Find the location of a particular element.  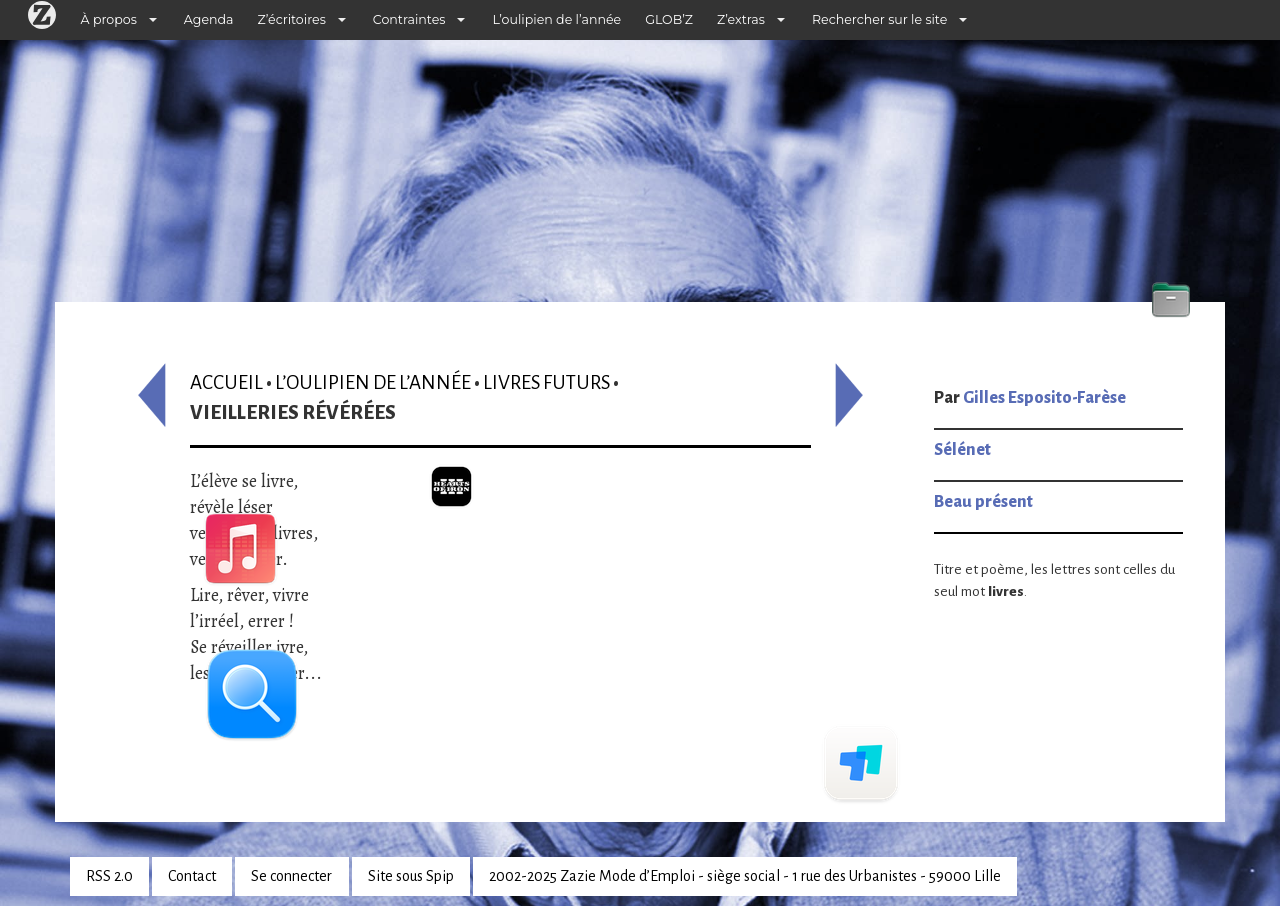

open the gnome music app is located at coordinates (240, 548).